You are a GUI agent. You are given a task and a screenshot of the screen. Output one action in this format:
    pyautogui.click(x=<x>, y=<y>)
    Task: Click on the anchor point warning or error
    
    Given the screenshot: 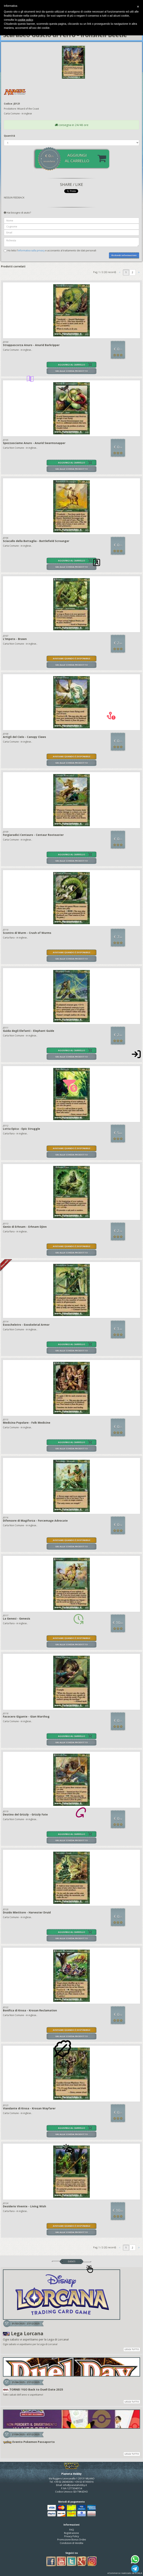 What is the action you would take?
    pyautogui.click(x=111, y=715)
    